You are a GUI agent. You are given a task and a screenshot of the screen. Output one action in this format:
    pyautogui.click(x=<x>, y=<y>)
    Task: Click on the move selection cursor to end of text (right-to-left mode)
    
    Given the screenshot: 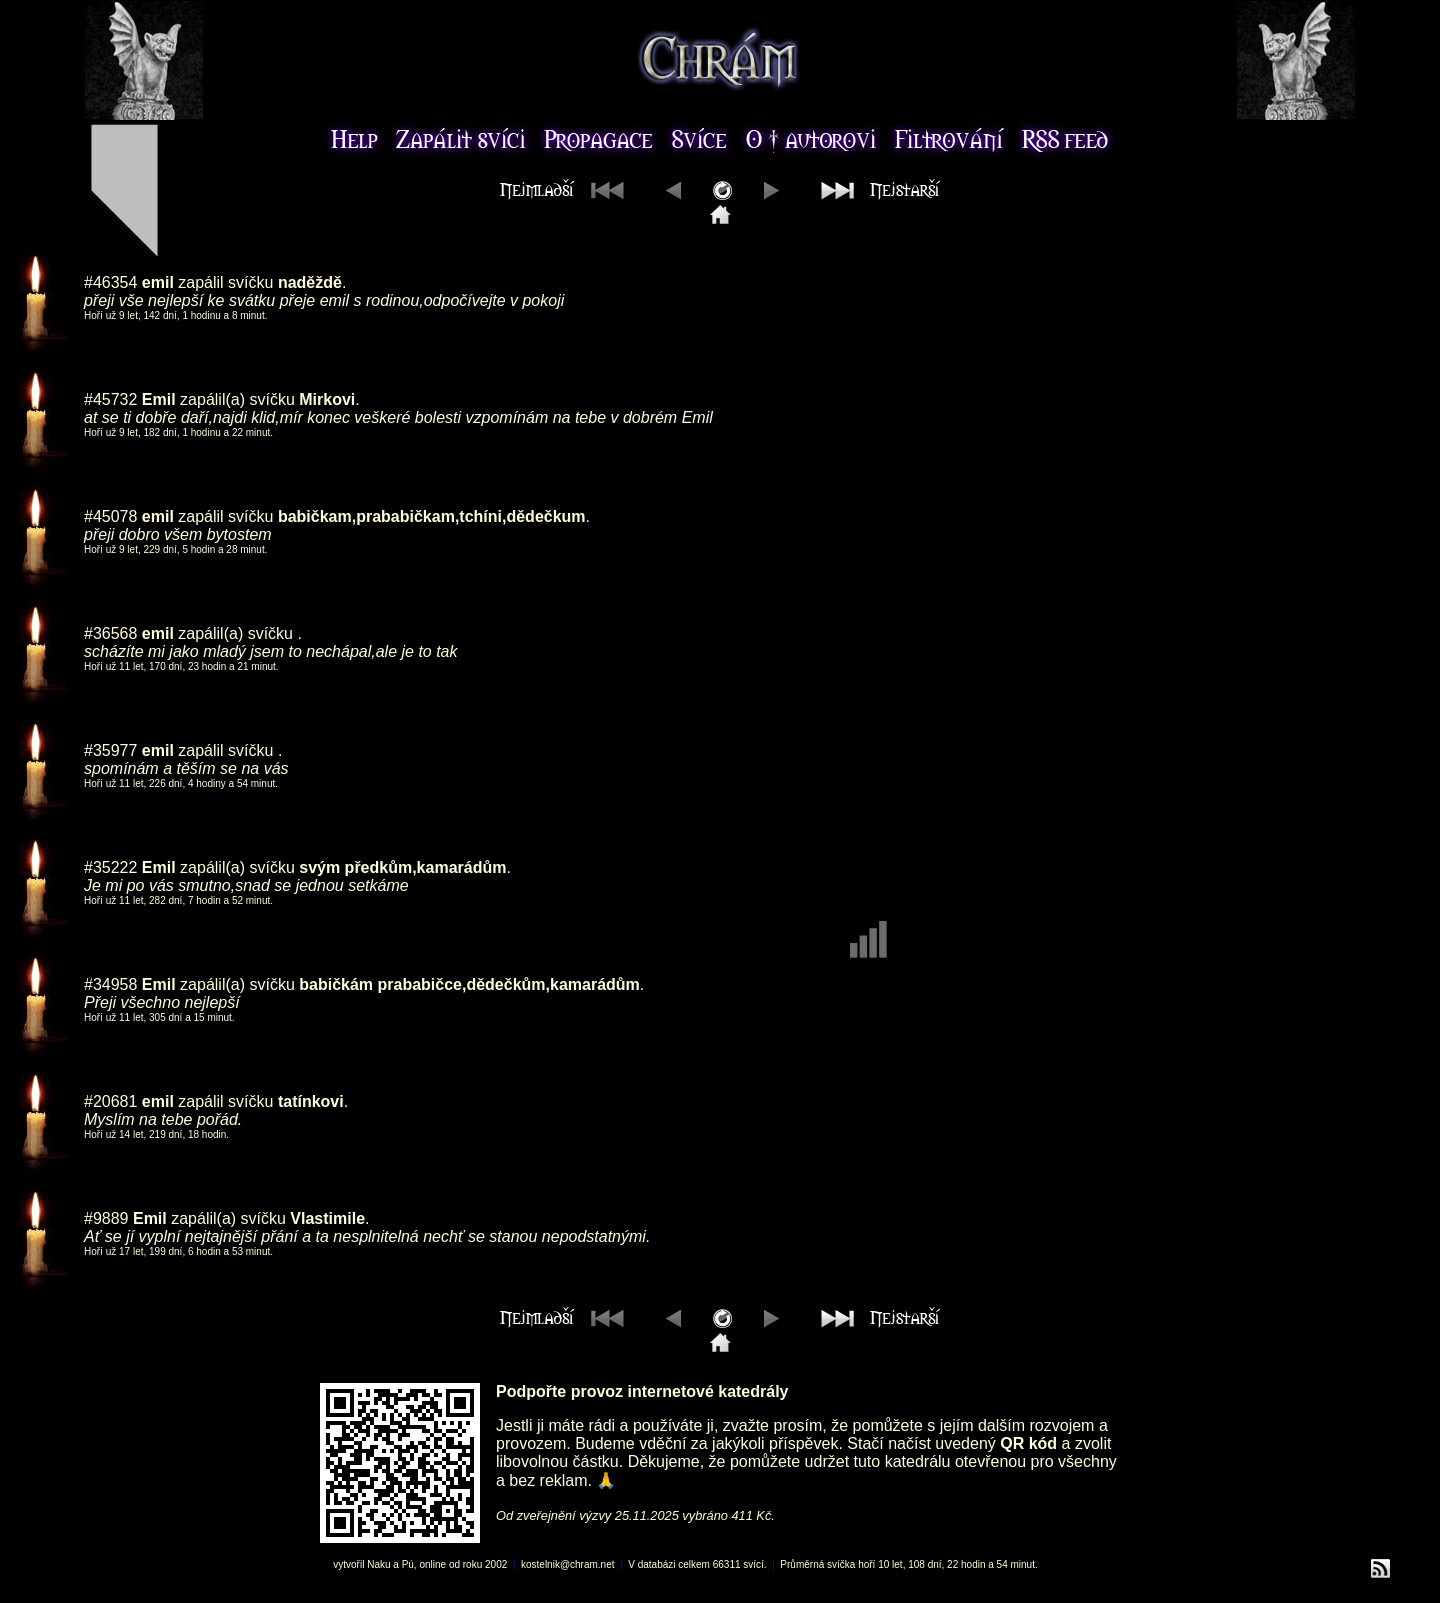 What is the action you would take?
    pyautogui.click(x=124, y=190)
    